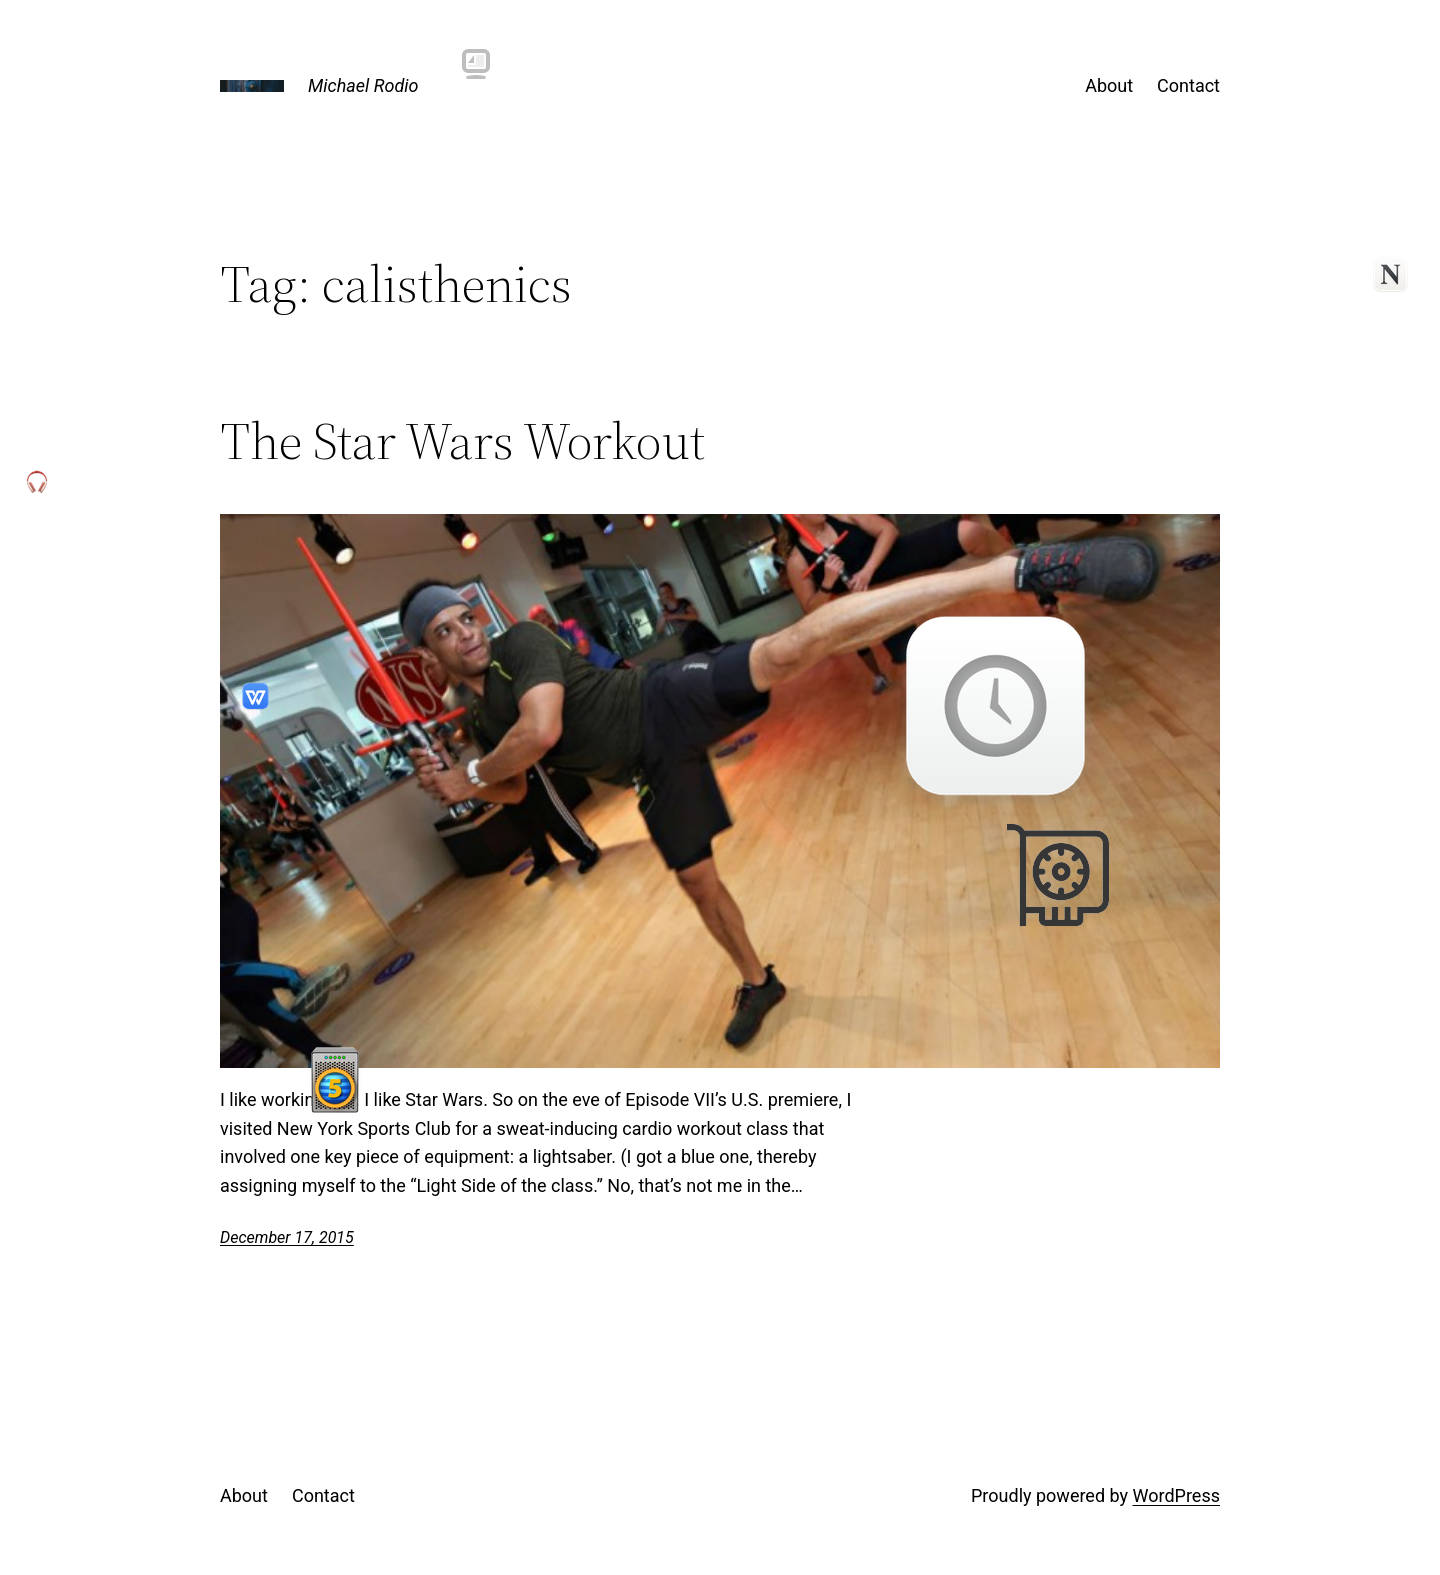  Describe the element at coordinates (1390, 274) in the screenshot. I see `open notion app` at that location.